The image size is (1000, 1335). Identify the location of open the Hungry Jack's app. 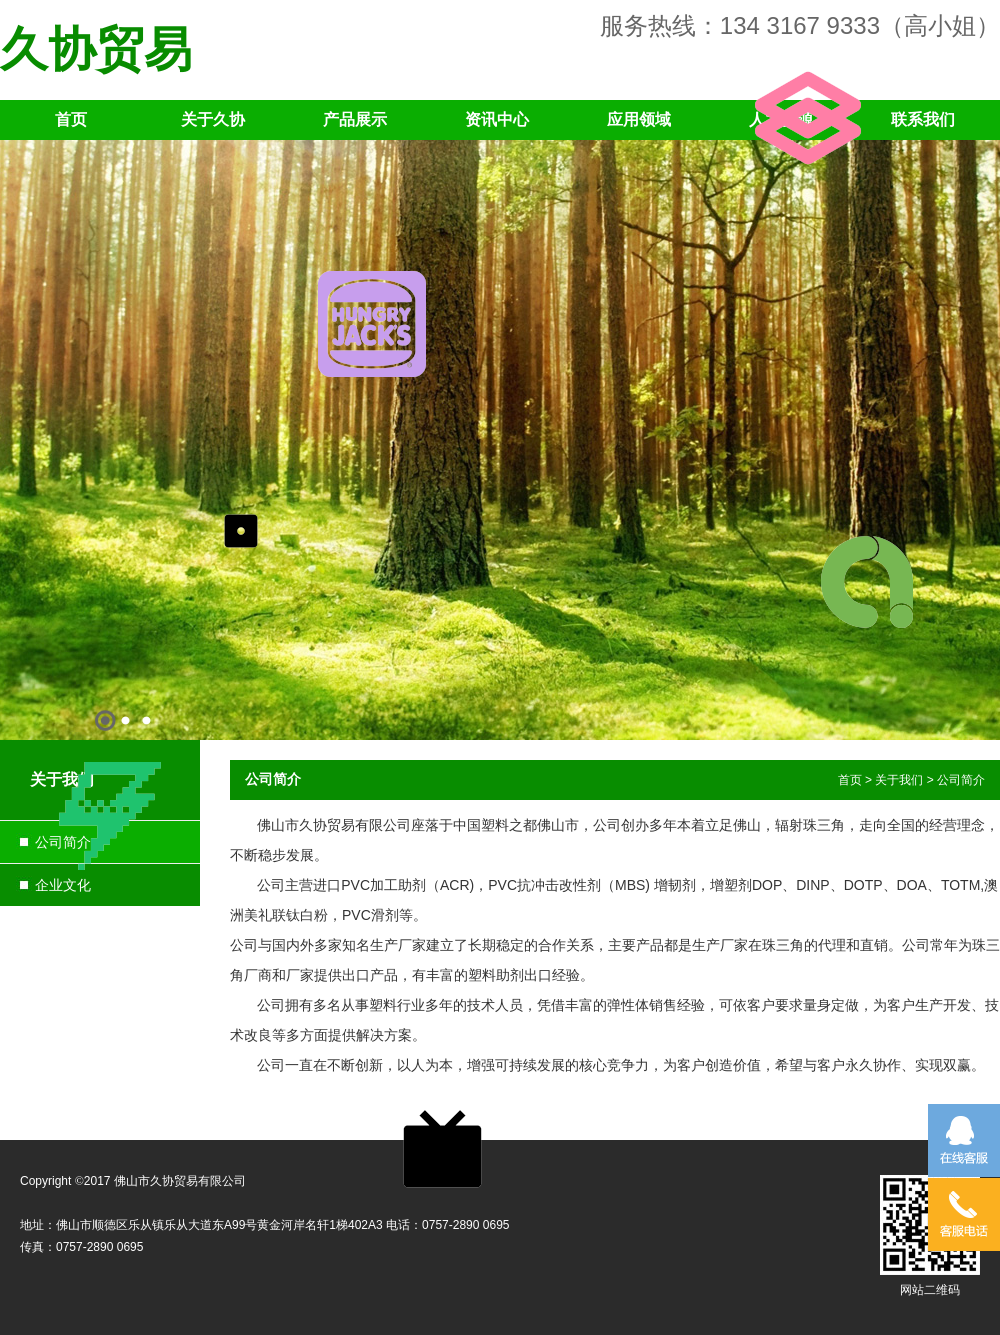
(372, 324).